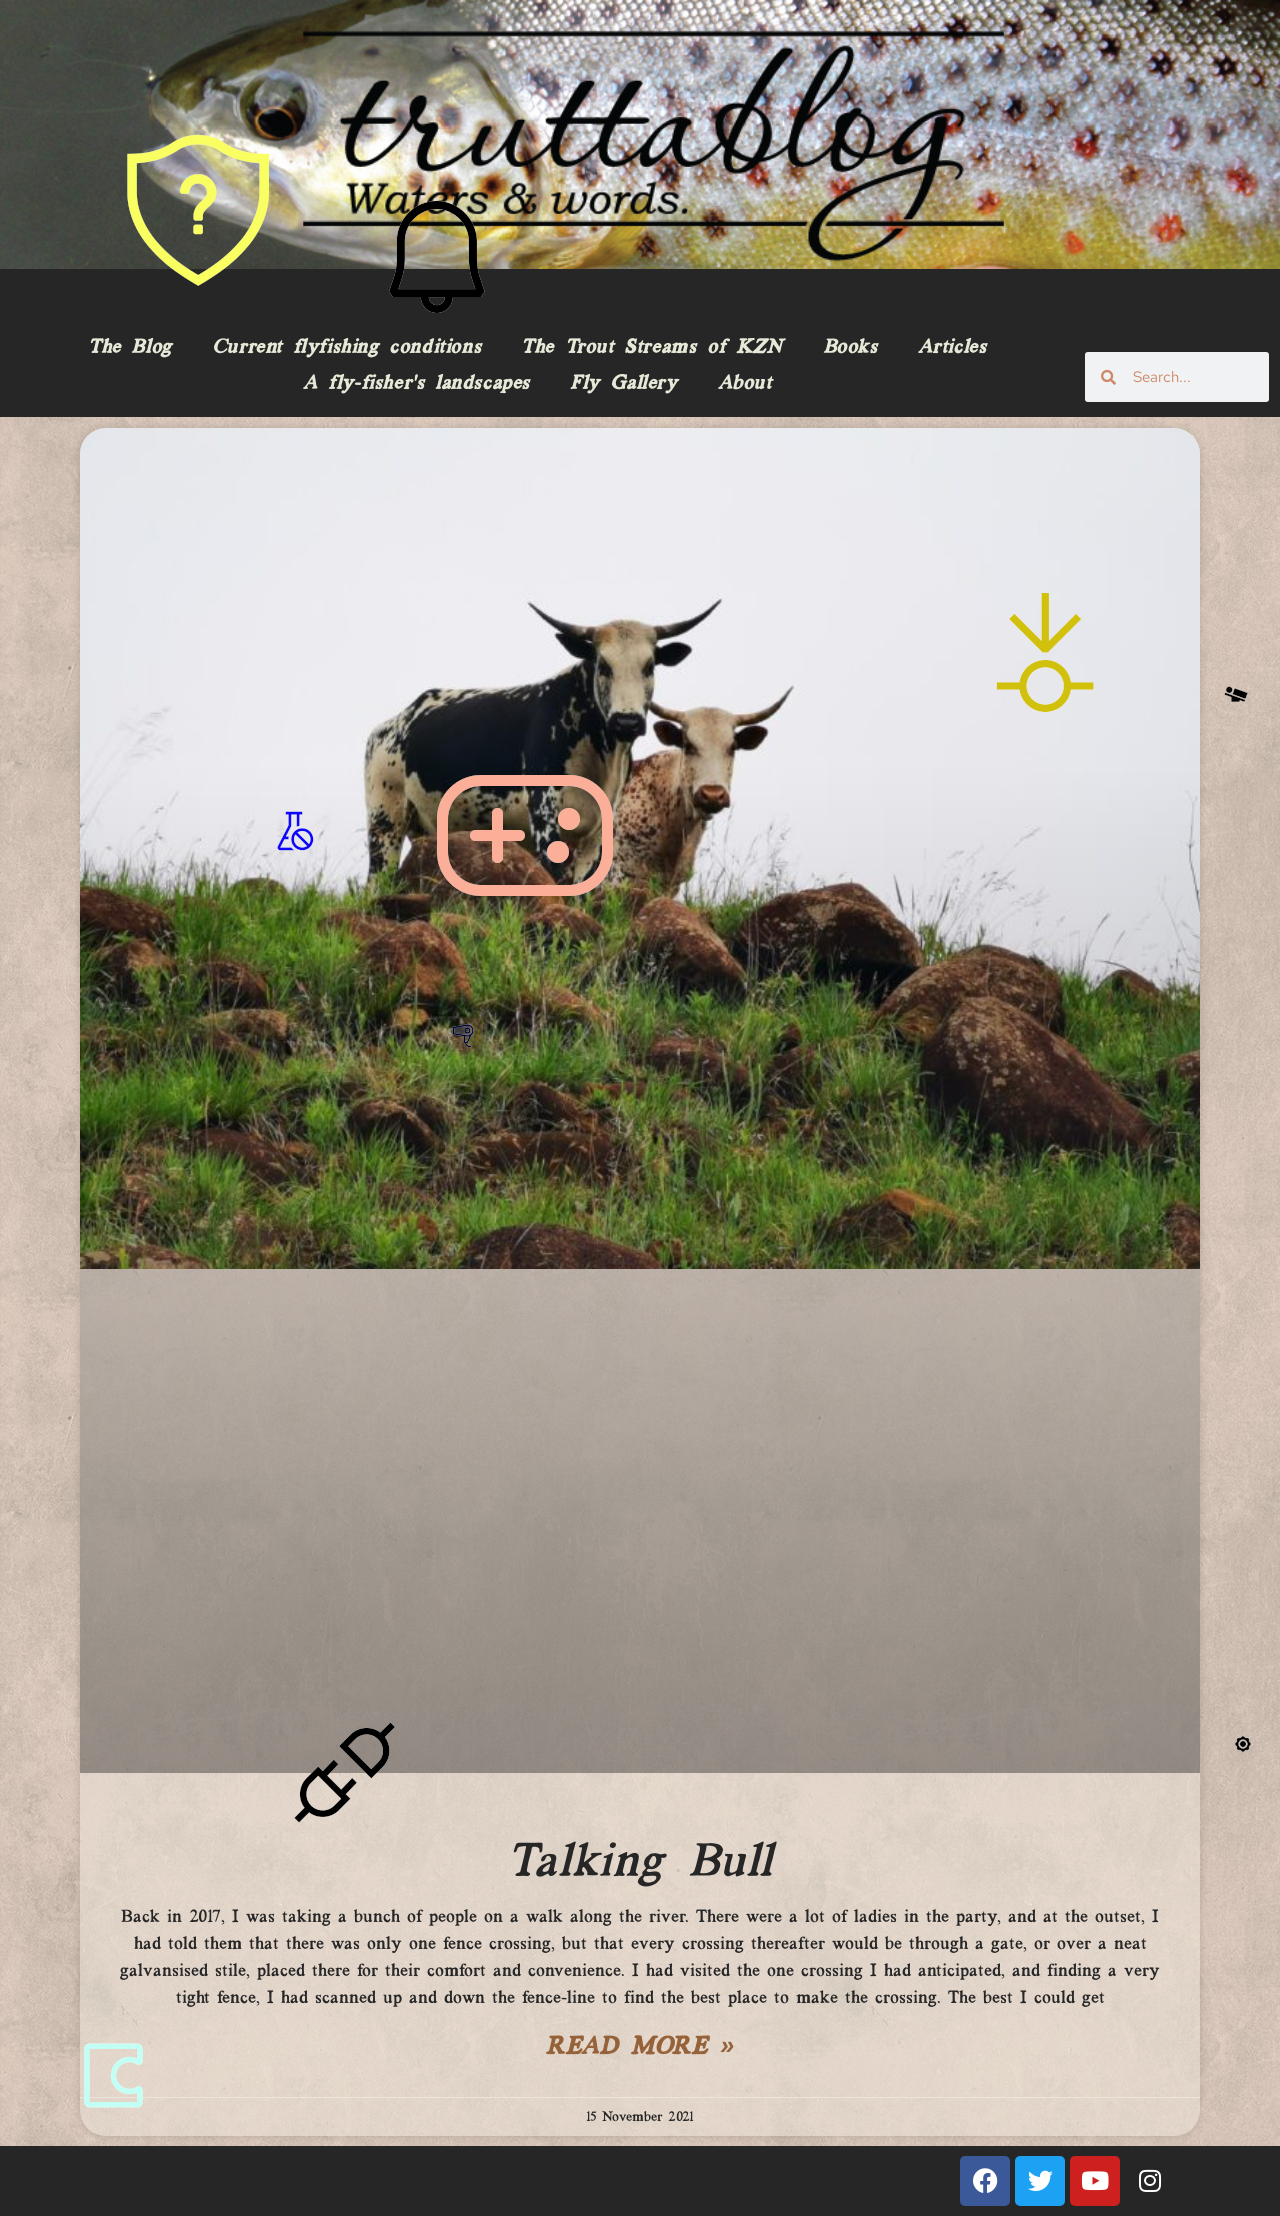 Image resolution: width=1280 pixels, height=2216 pixels. What do you see at coordinates (463, 1034) in the screenshot?
I see `access hair styling or grooming tools` at bounding box center [463, 1034].